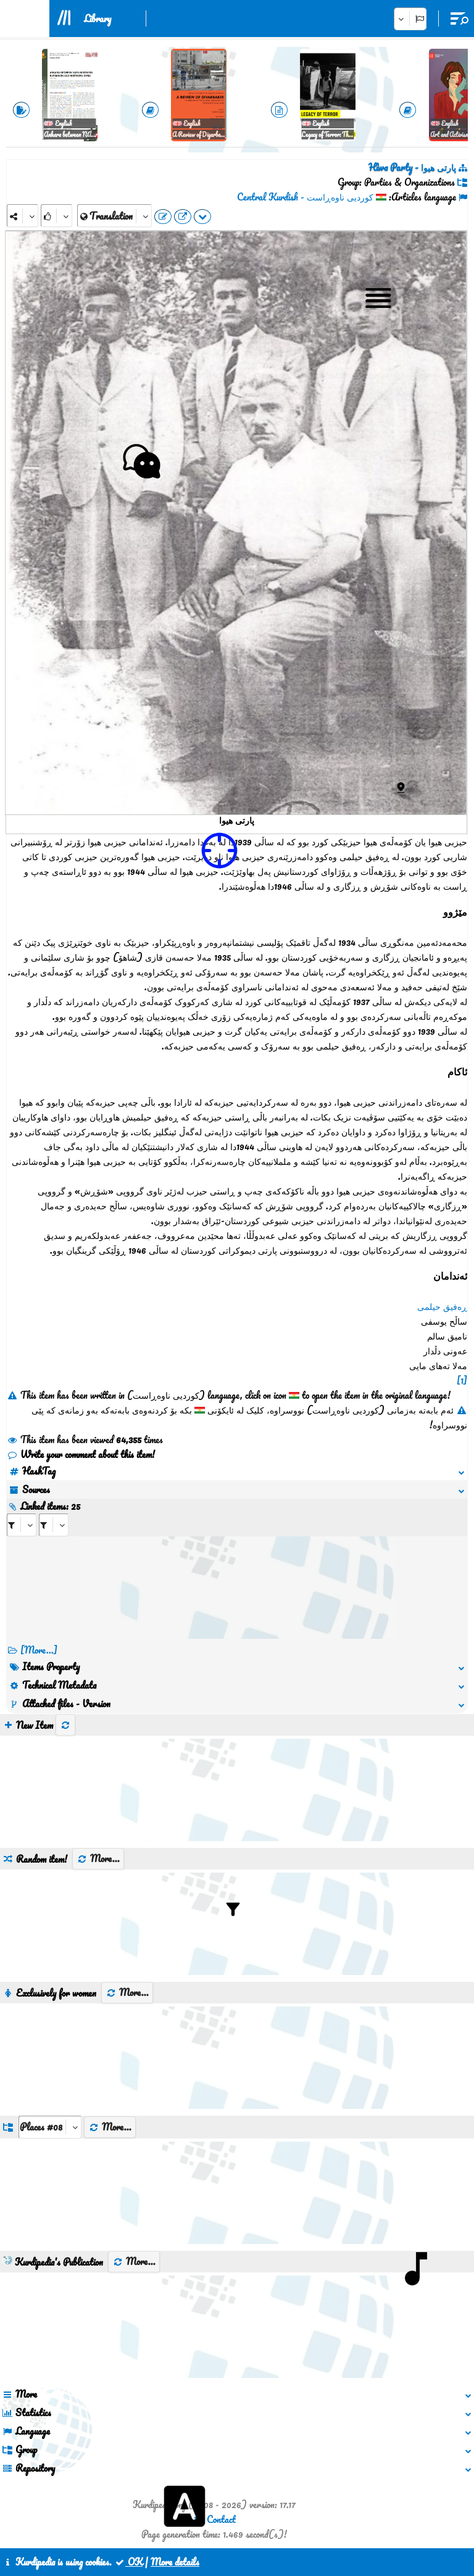 This screenshot has width=474, height=2576. I want to click on access music or audio player, so click(416, 2269).